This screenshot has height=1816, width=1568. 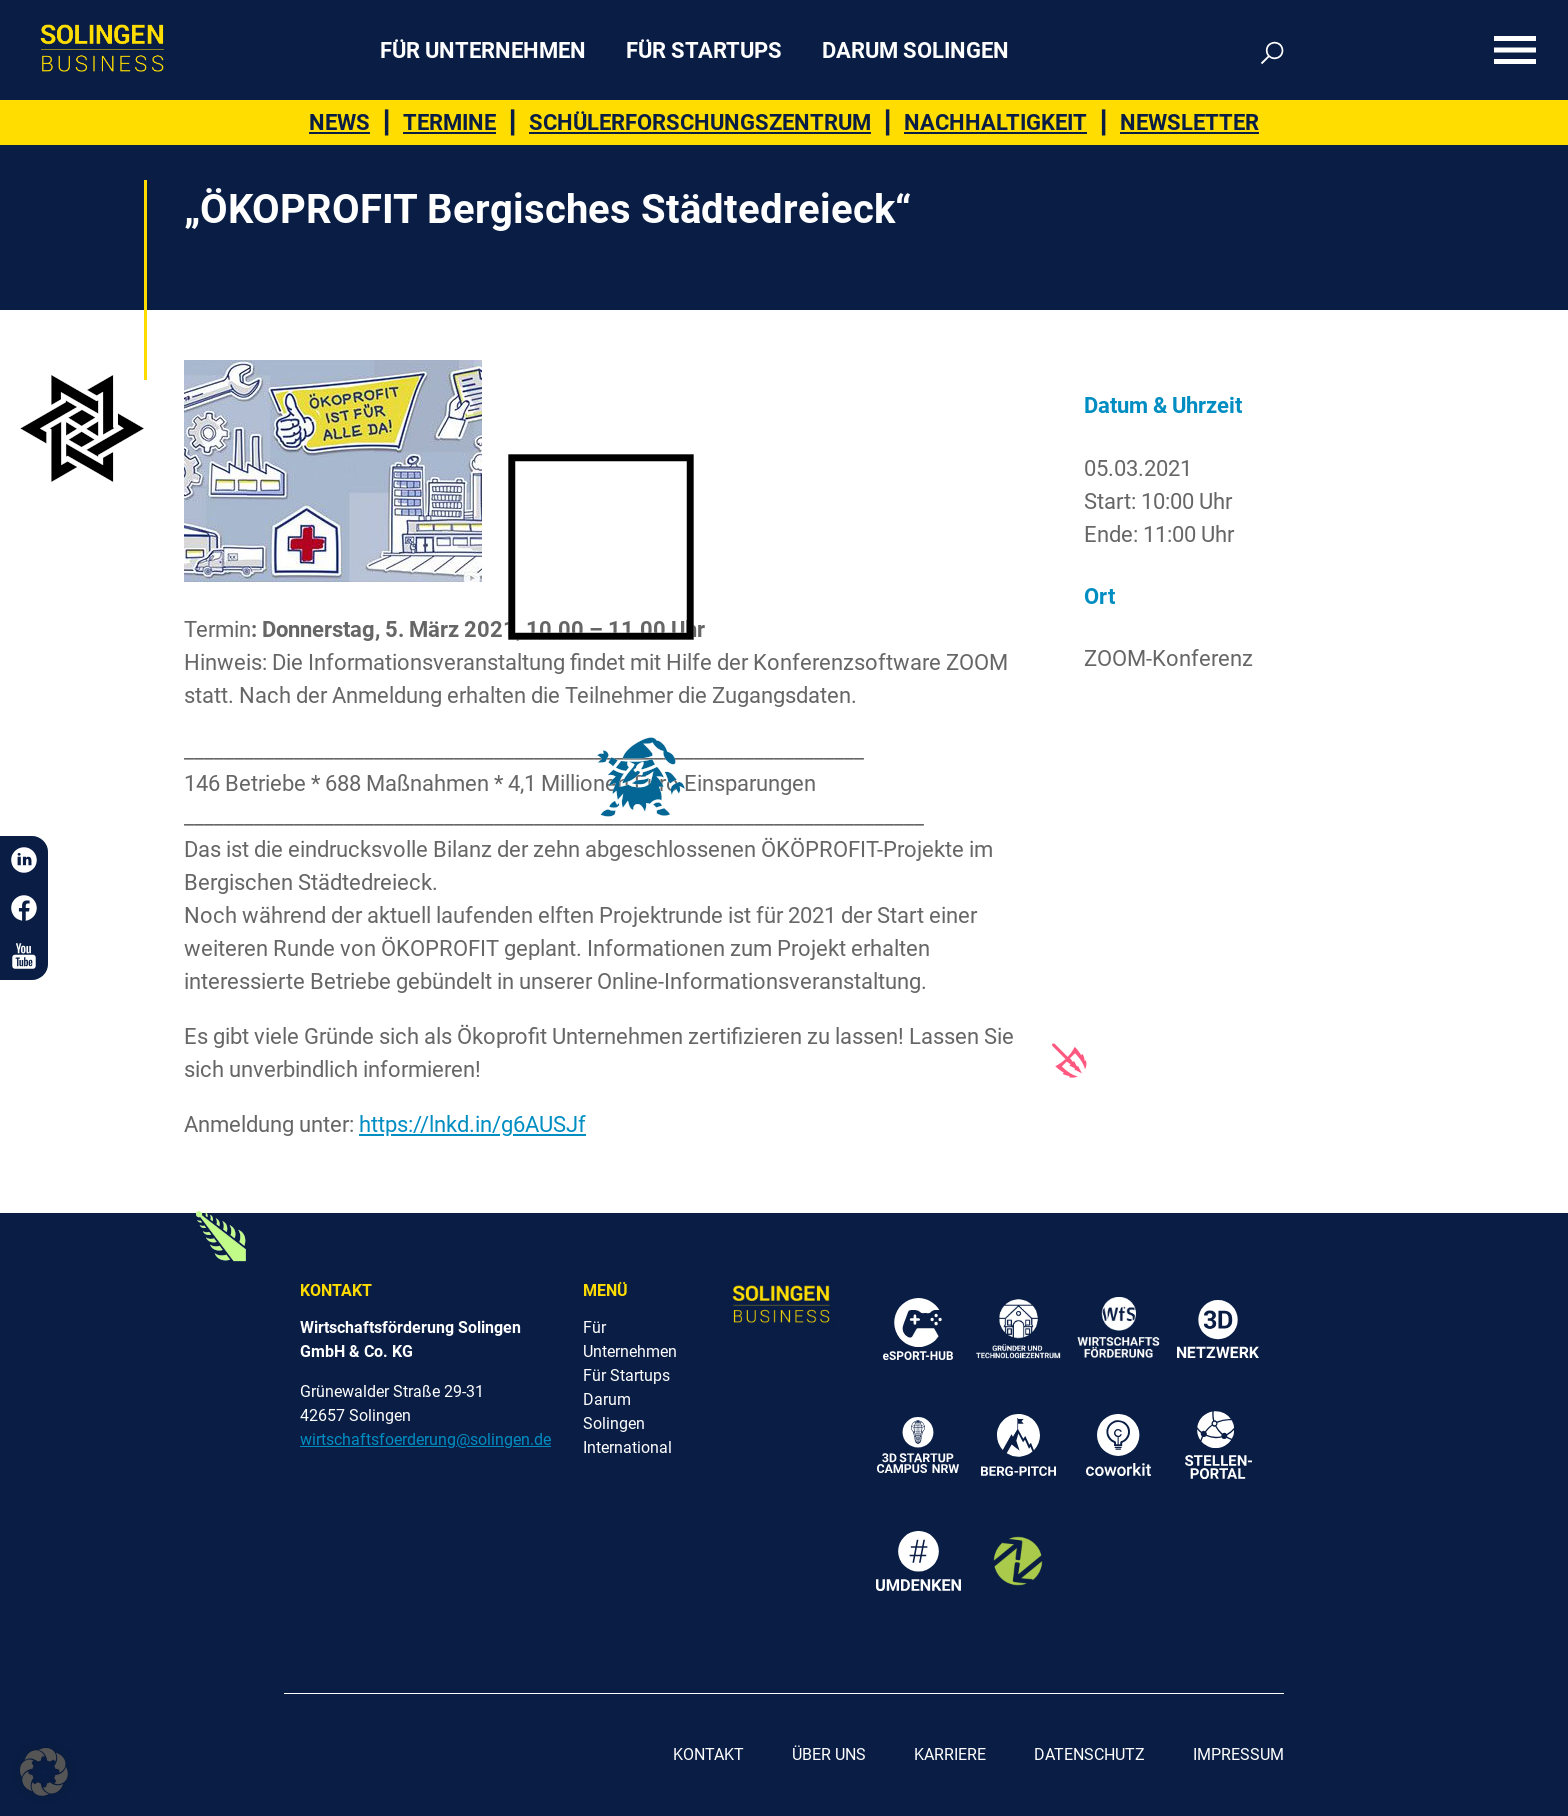 I want to click on select harpoon or trident weapon, so click(x=1069, y=1060).